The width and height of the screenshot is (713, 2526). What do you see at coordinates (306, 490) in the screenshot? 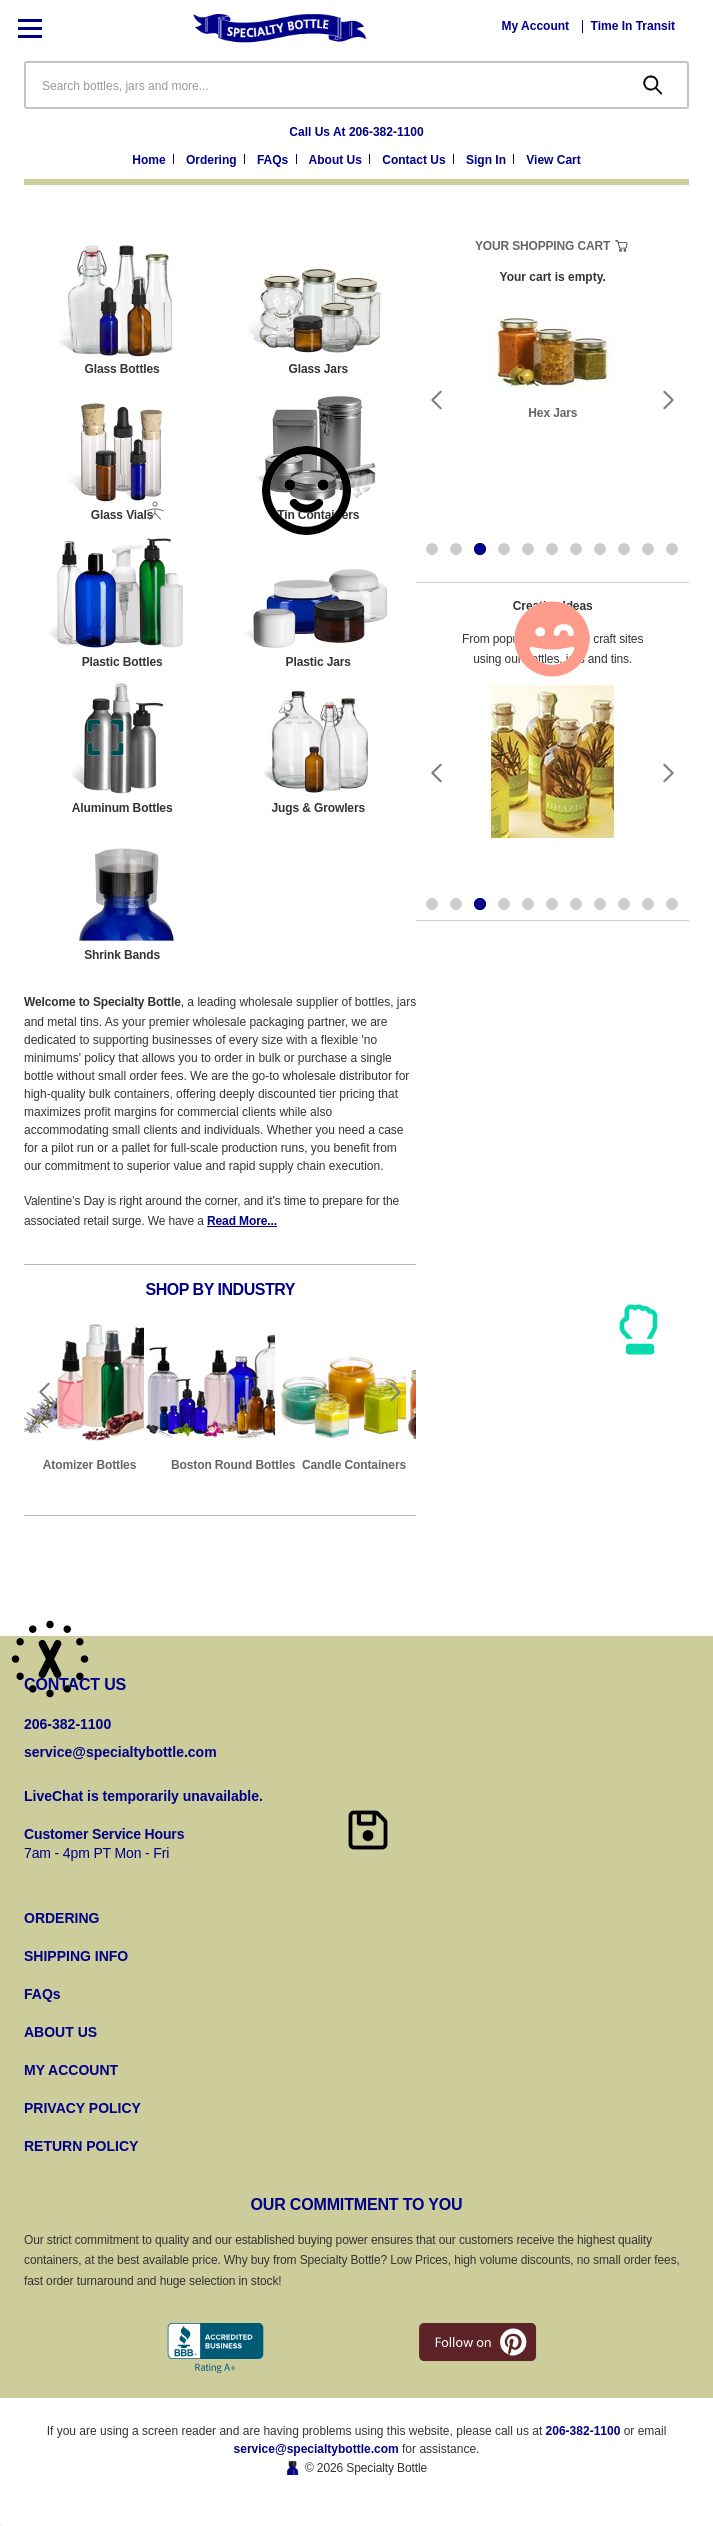
I see `add emoji or reaction to content` at bounding box center [306, 490].